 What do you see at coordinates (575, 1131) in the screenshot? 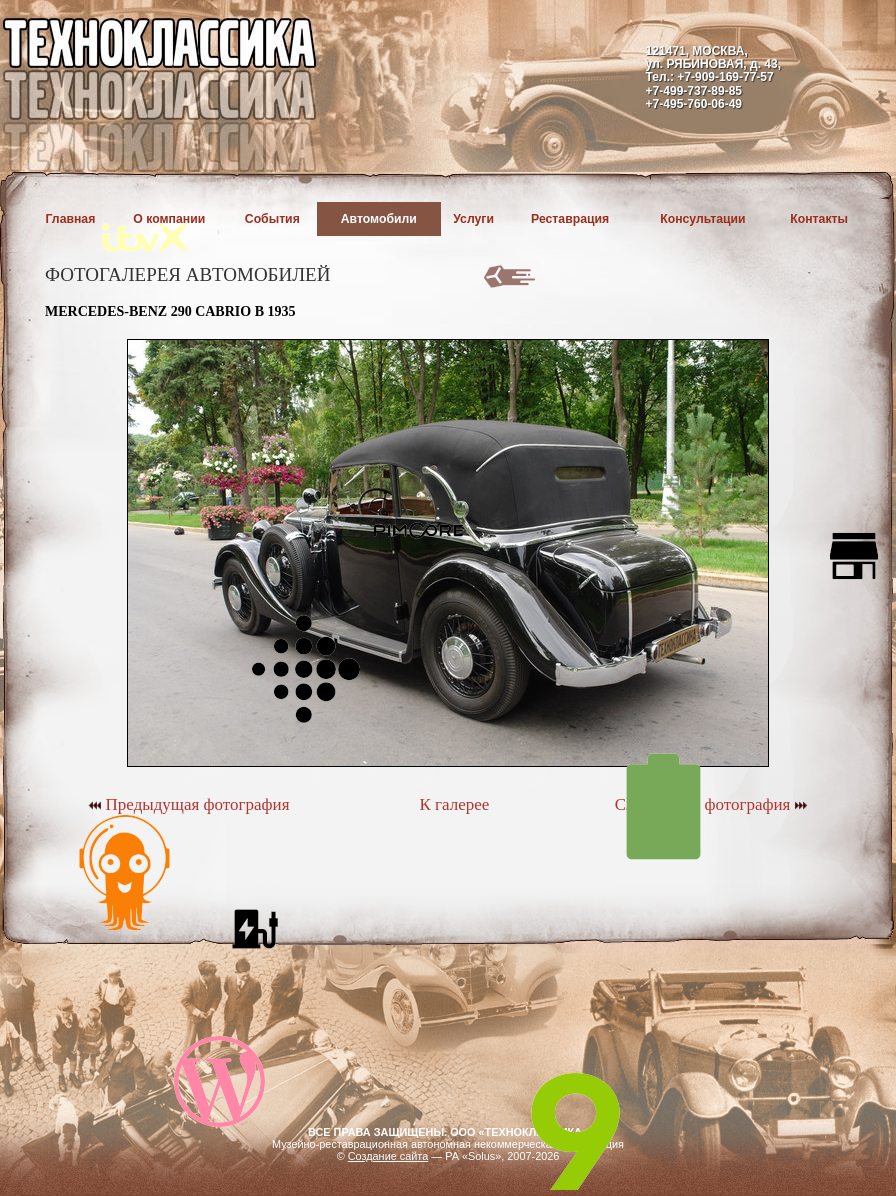
I see `quad9 dns service logo` at bounding box center [575, 1131].